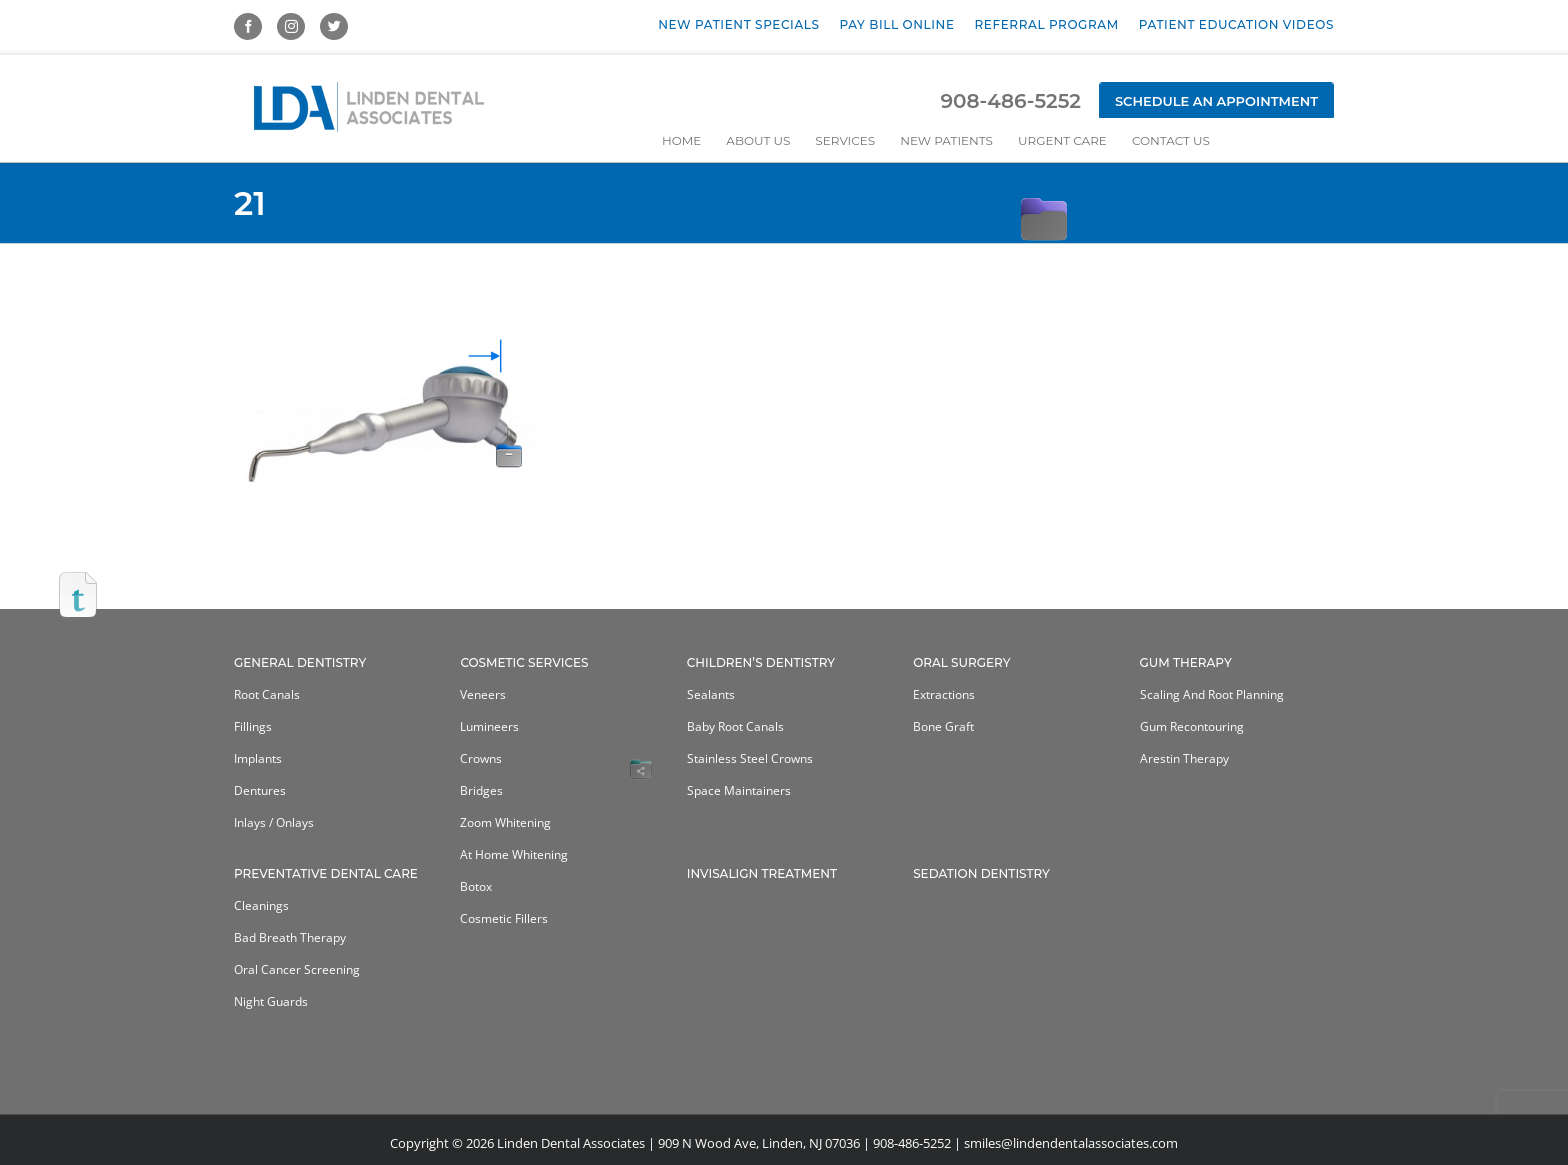 The height and width of the screenshot is (1165, 1568). I want to click on access your public shared folder, so click(641, 769).